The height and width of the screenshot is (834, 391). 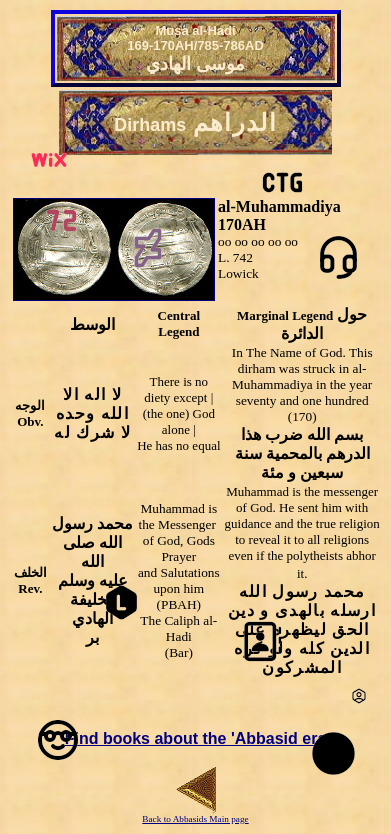 I want to click on indicates a category or item labeled "L", so click(x=121, y=602).